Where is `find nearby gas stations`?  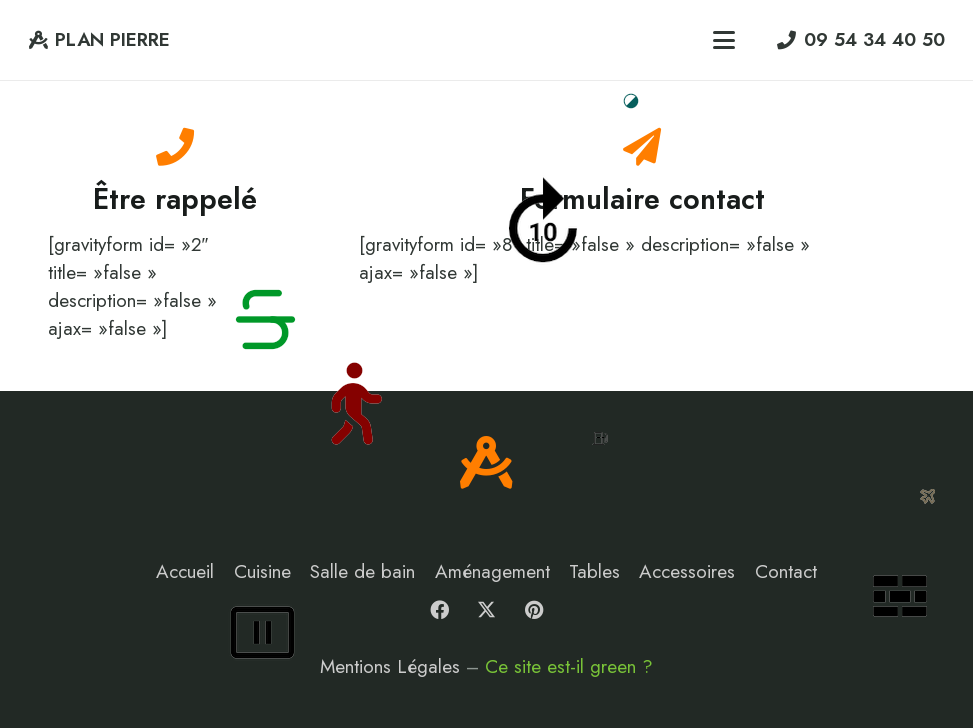
find nearby gas stations is located at coordinates (599, 438).